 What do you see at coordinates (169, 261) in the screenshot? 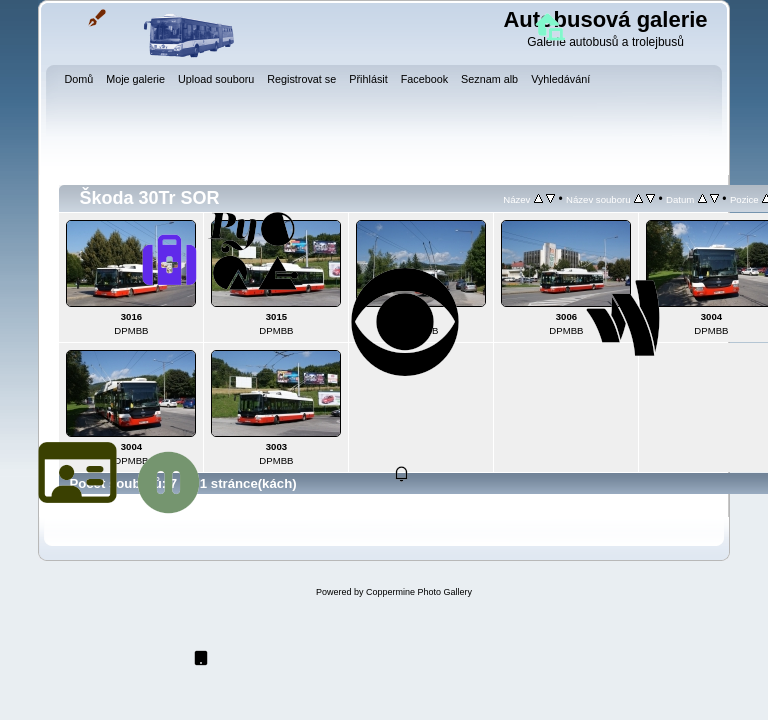
I see `access health or medical services` at bounding box center [169, 261].